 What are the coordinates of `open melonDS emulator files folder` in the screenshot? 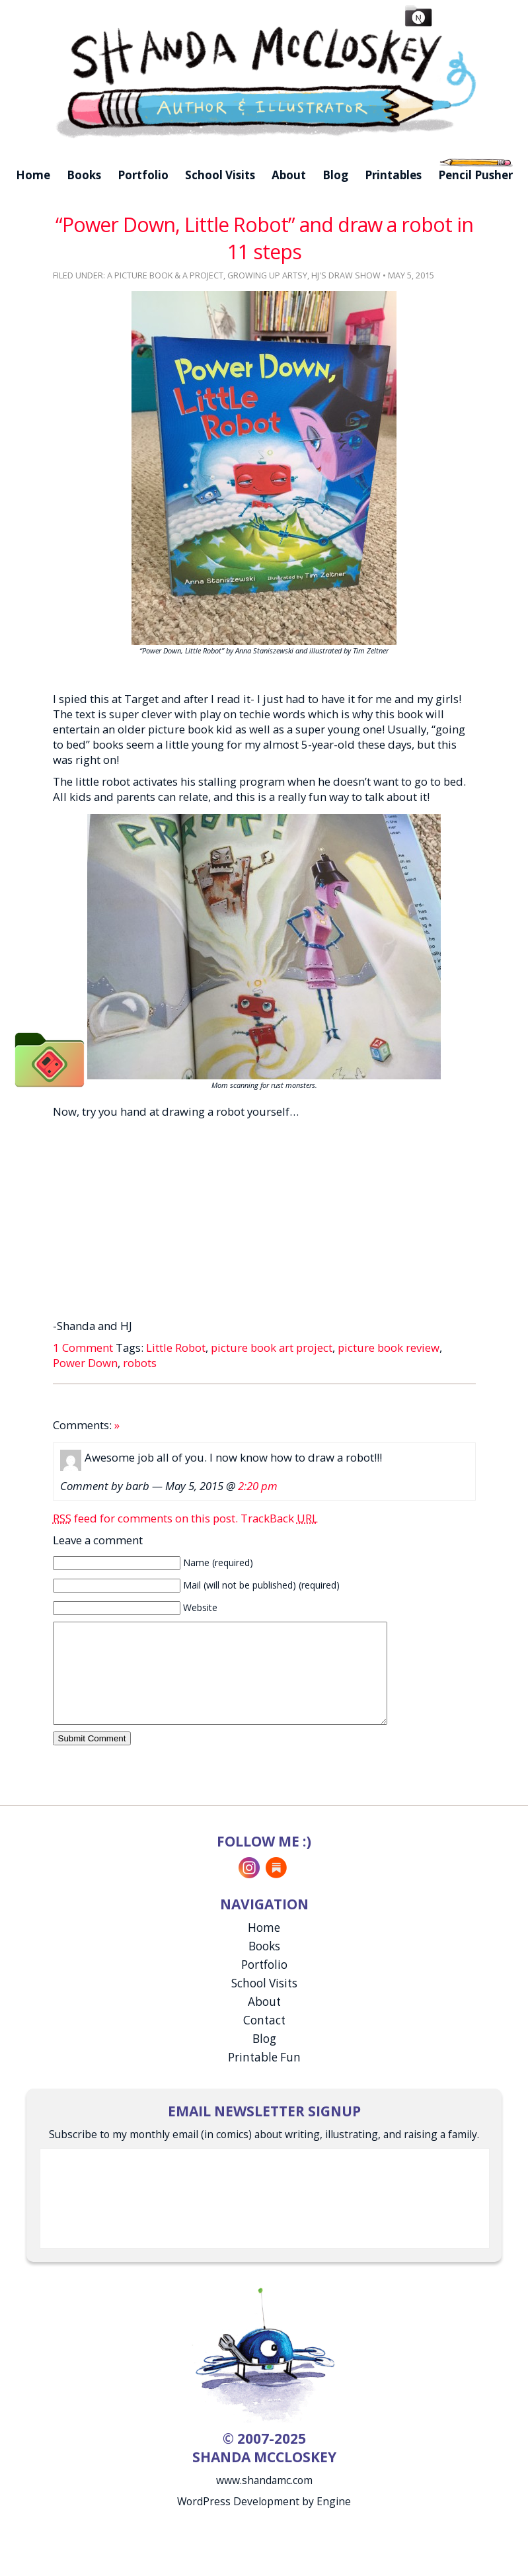 It's located at (49, 1061).